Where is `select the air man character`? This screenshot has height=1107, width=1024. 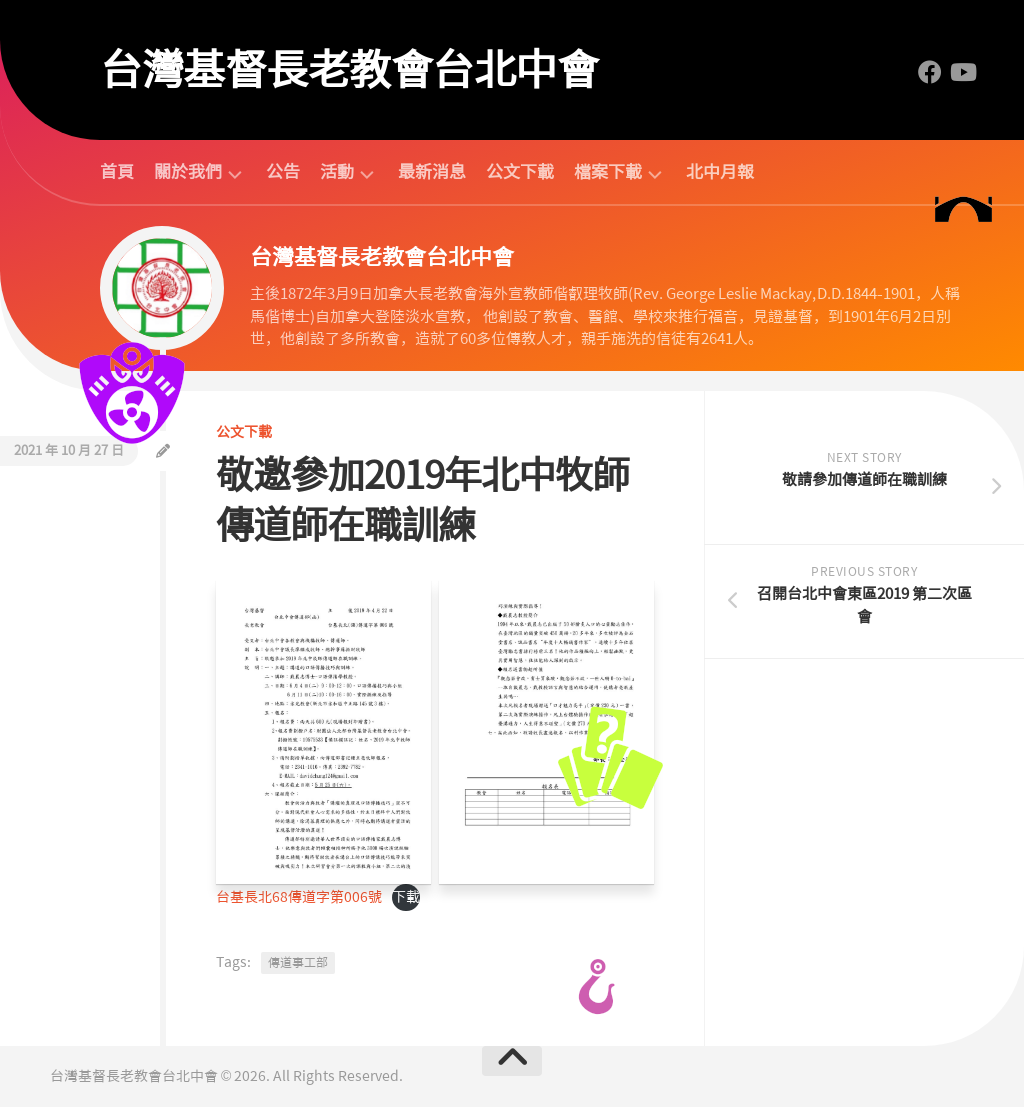 select the air man character is located at coordinates (132, 393).